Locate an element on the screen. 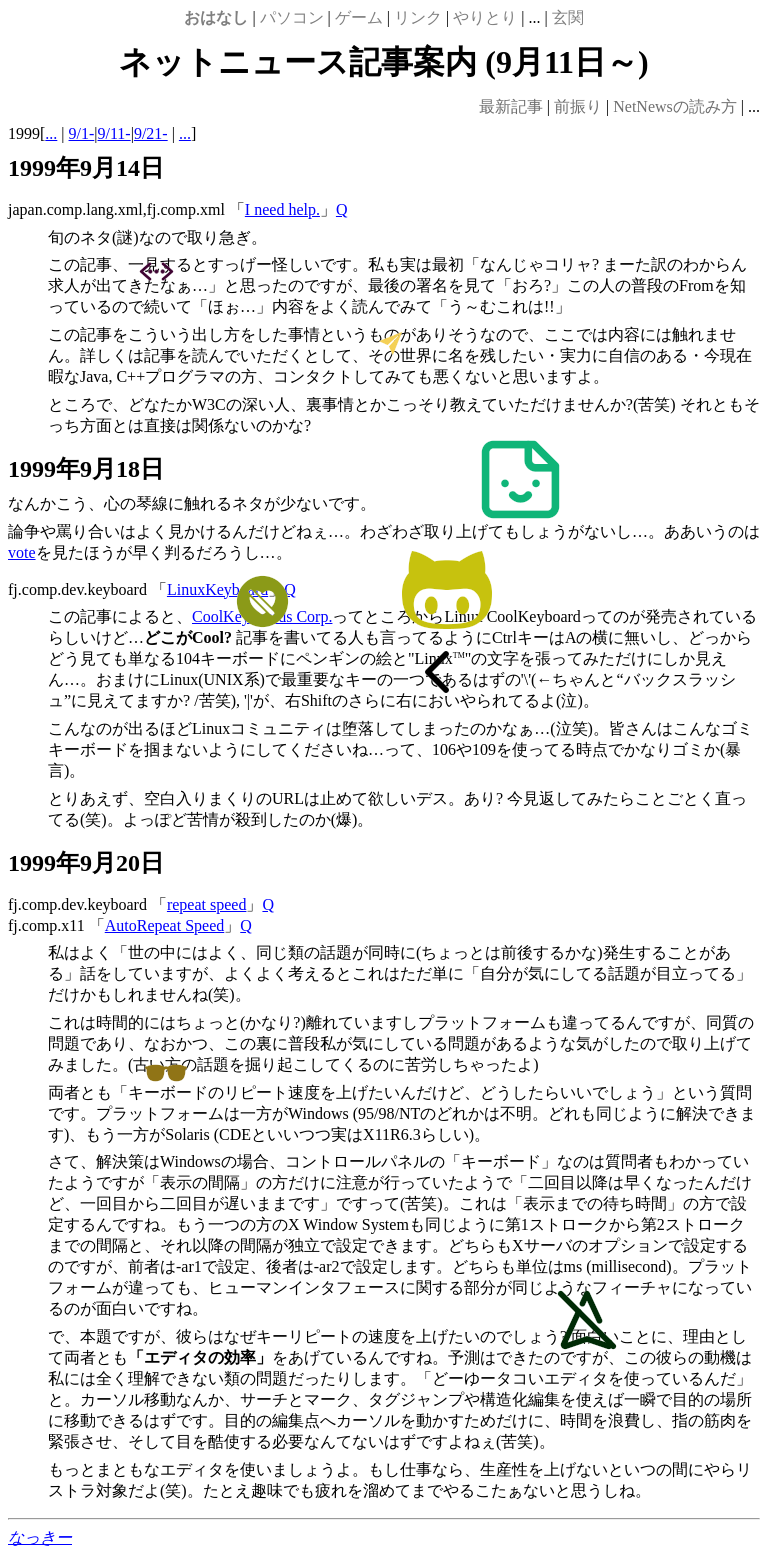 This screenshot has height=1557, width=768. enable reading mode is located at coordinates (166, 1073).